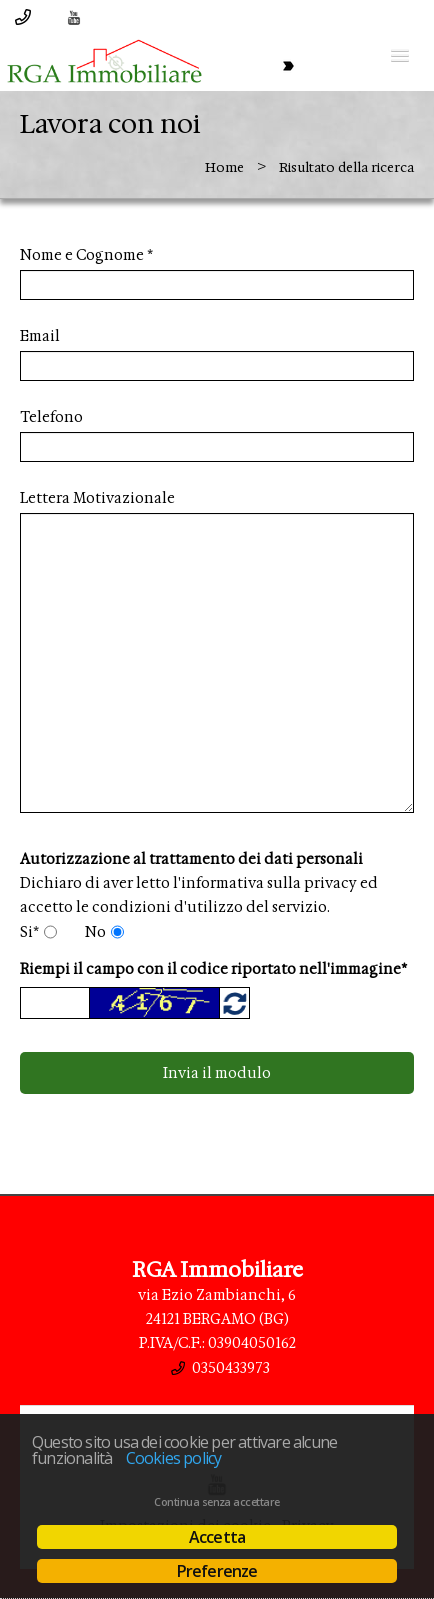 This screenshot has height=1599, width=434. Describe the element at coordinates (288, 66) in the screenshot. I see `mark a message or item as important` at that location.